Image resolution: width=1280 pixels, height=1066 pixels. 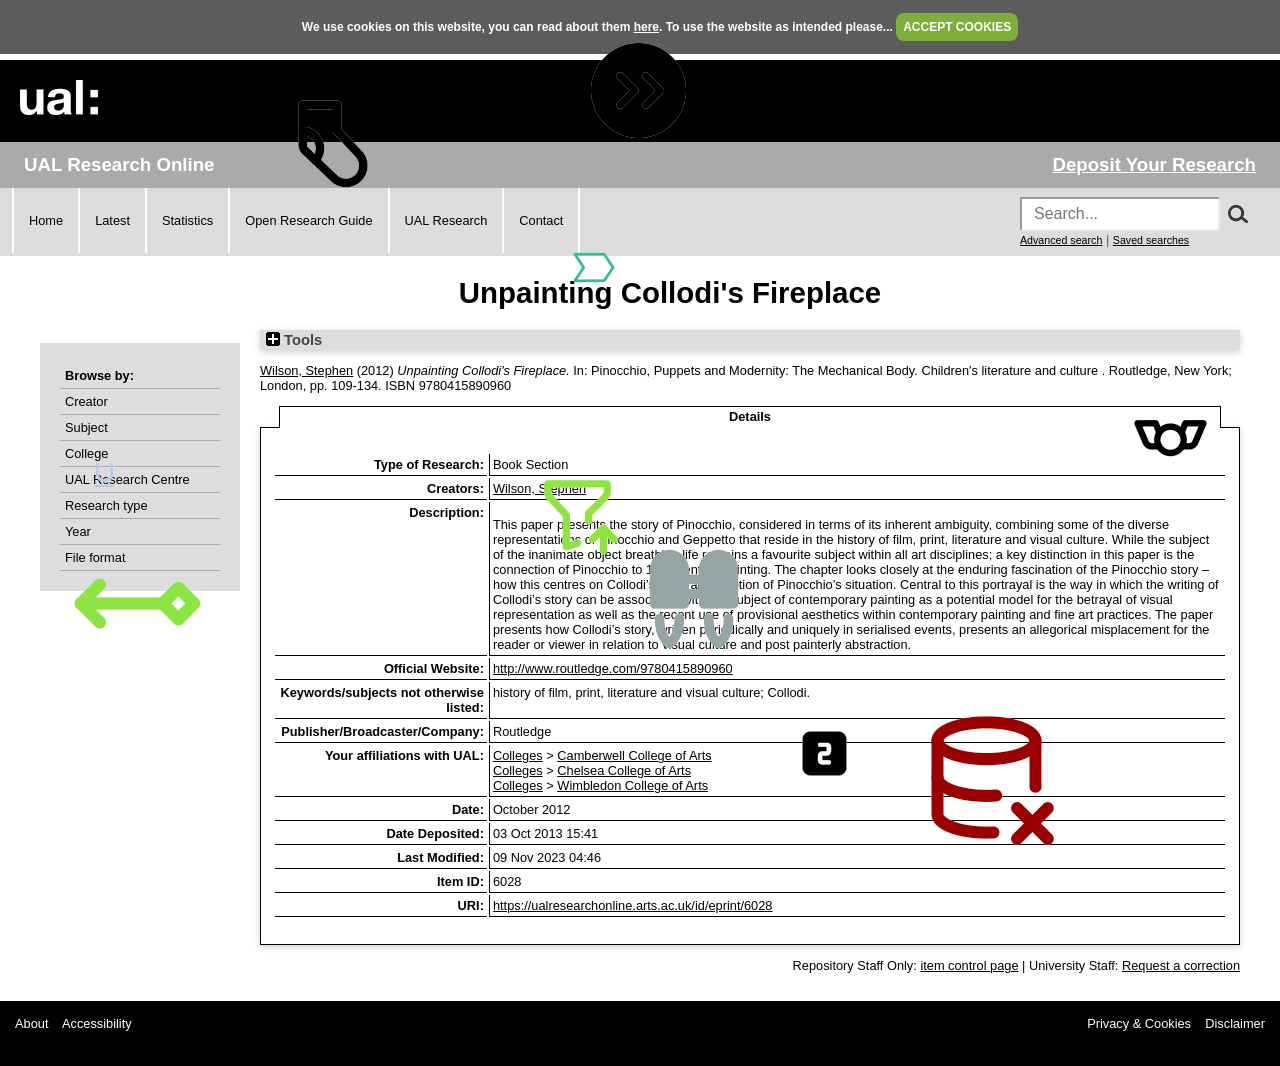 What do you see at coordinates (577, 513) in the screenshot?
I see `sort filtered results in ascending order` at bounding box center [577, 513].